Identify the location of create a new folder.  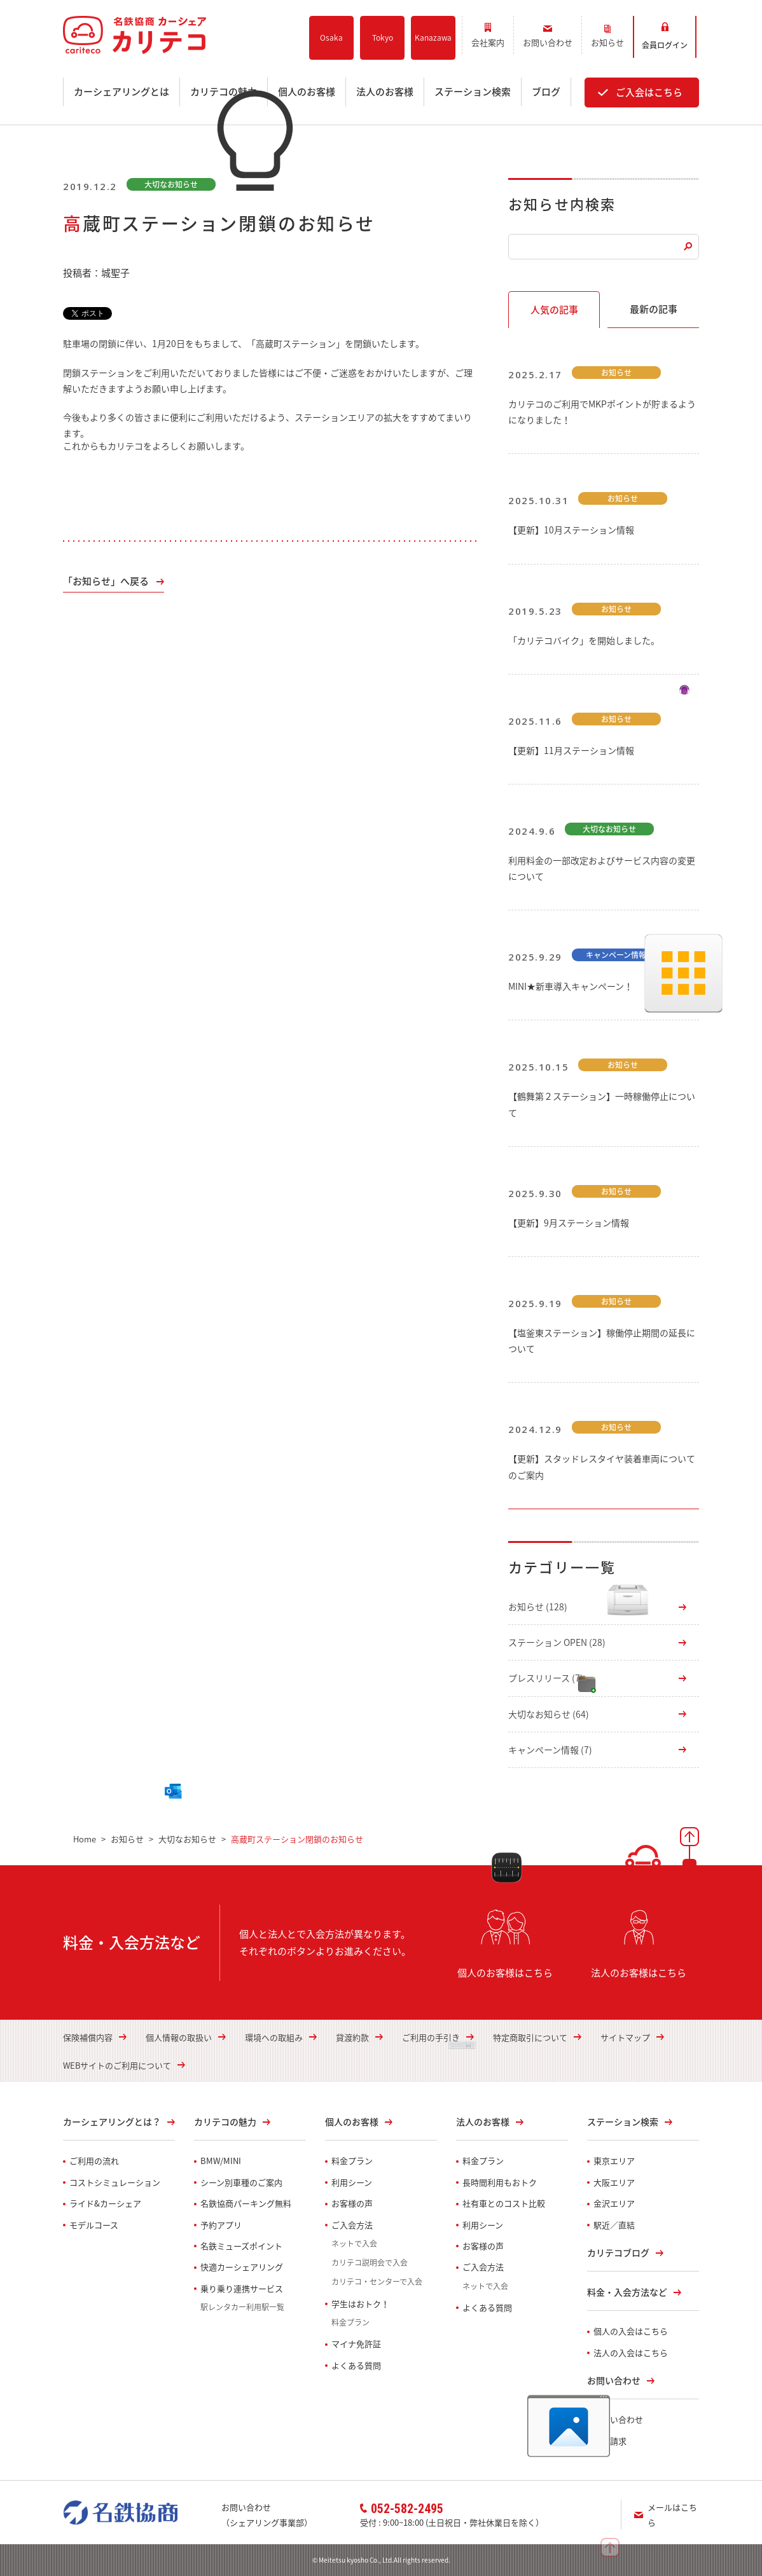
(586, 1683).